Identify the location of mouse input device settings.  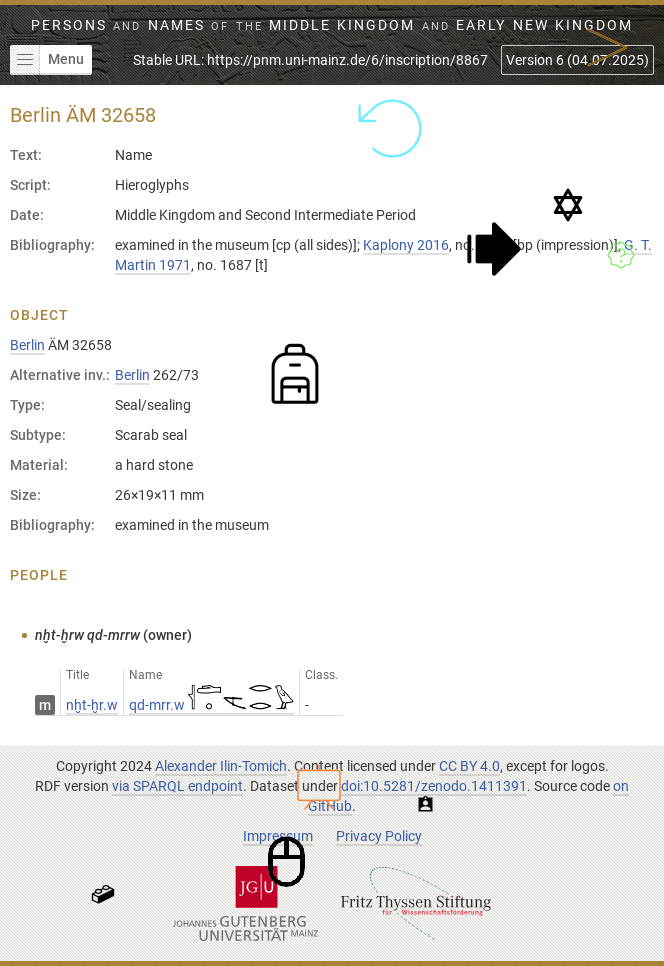
(286, 861).